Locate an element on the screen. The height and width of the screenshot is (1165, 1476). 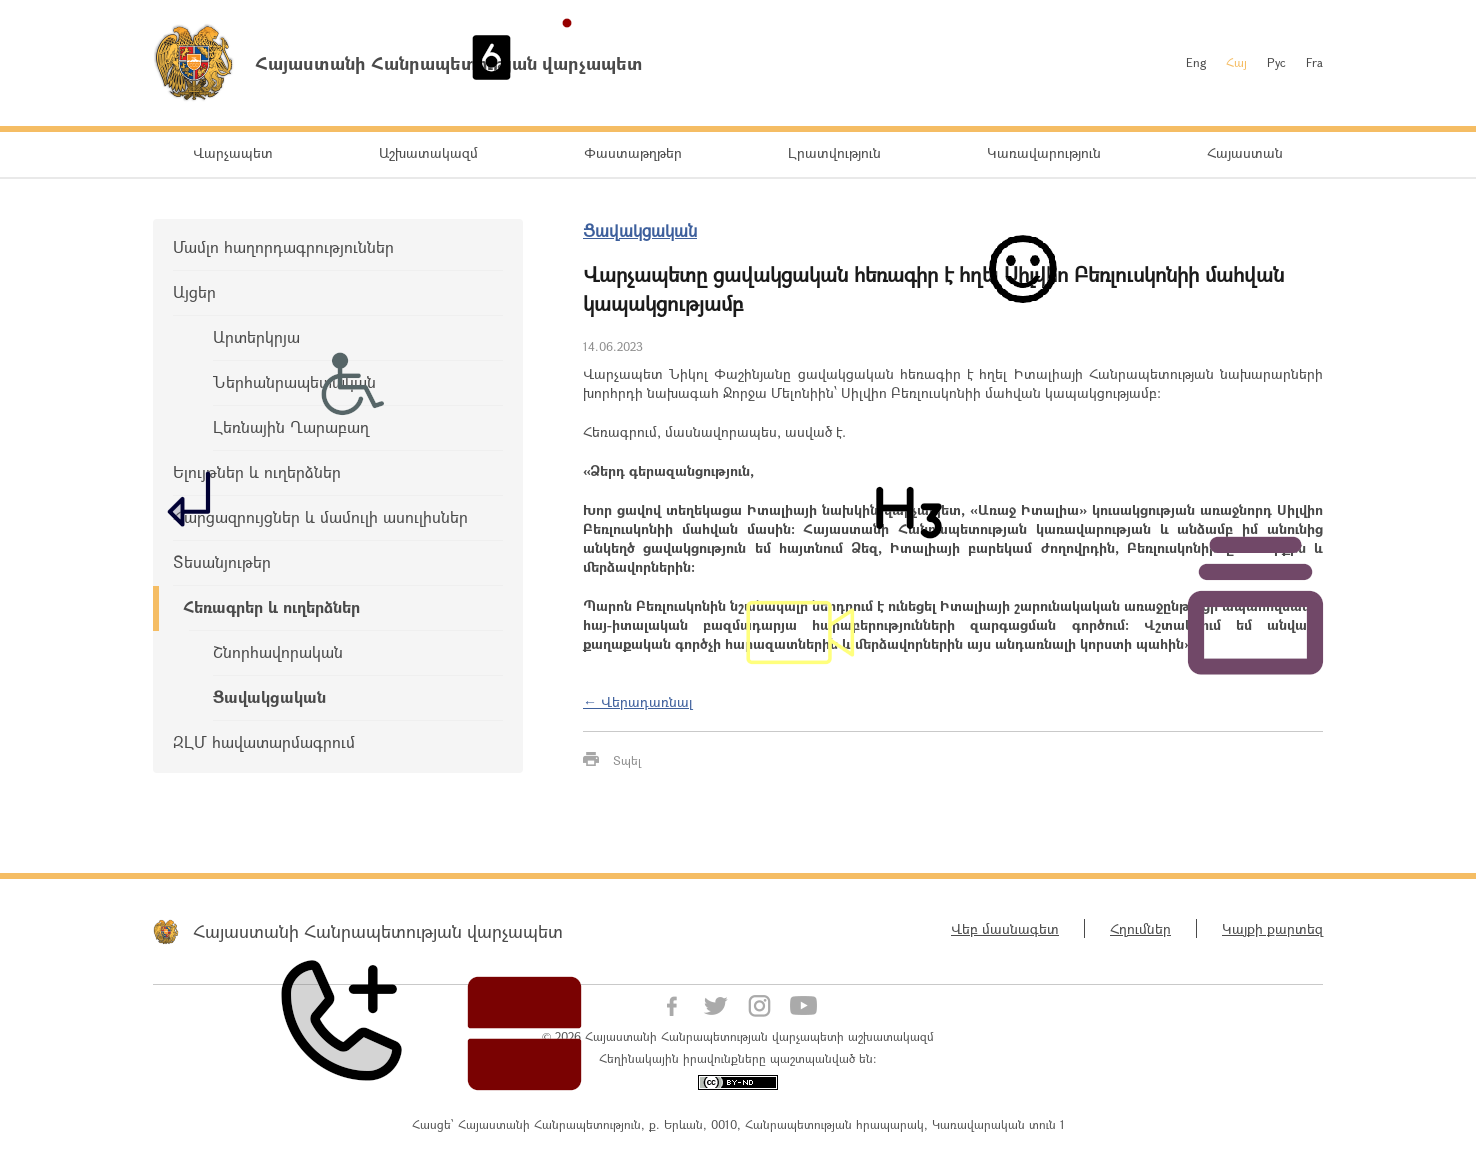
split view horizontally is located at coordinates (524, 1033).